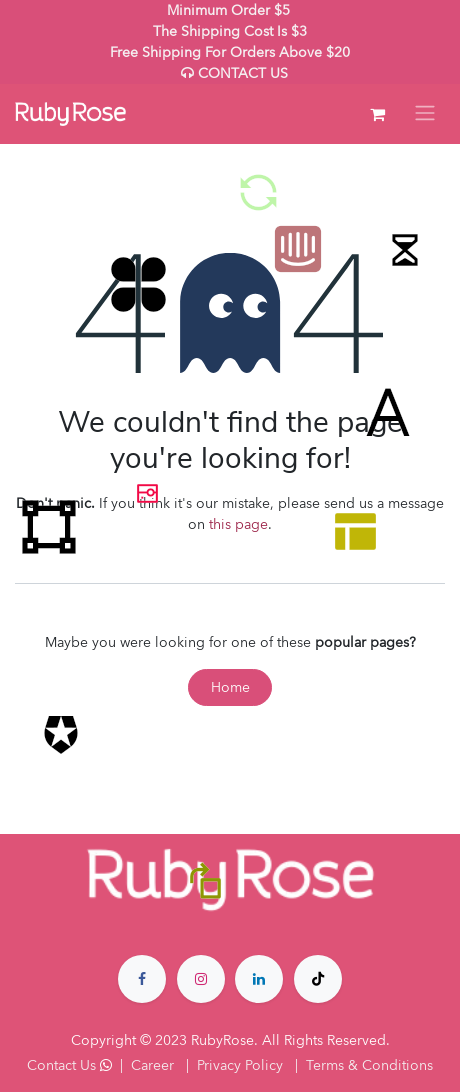  I want to click on start a presentation or slideshow, so click(147, 493).